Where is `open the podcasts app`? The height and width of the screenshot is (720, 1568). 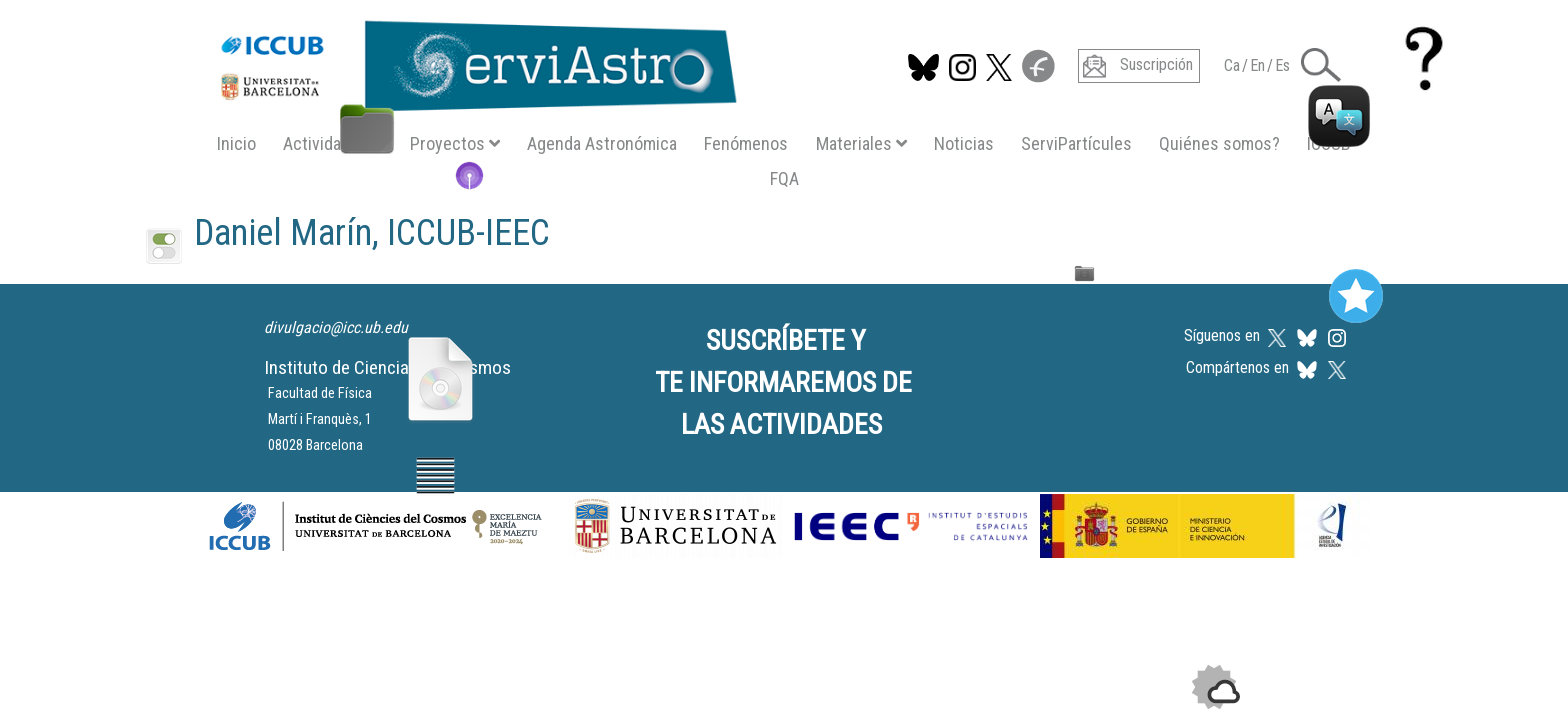 open the podcasts app is located at coordinates (469, 175).